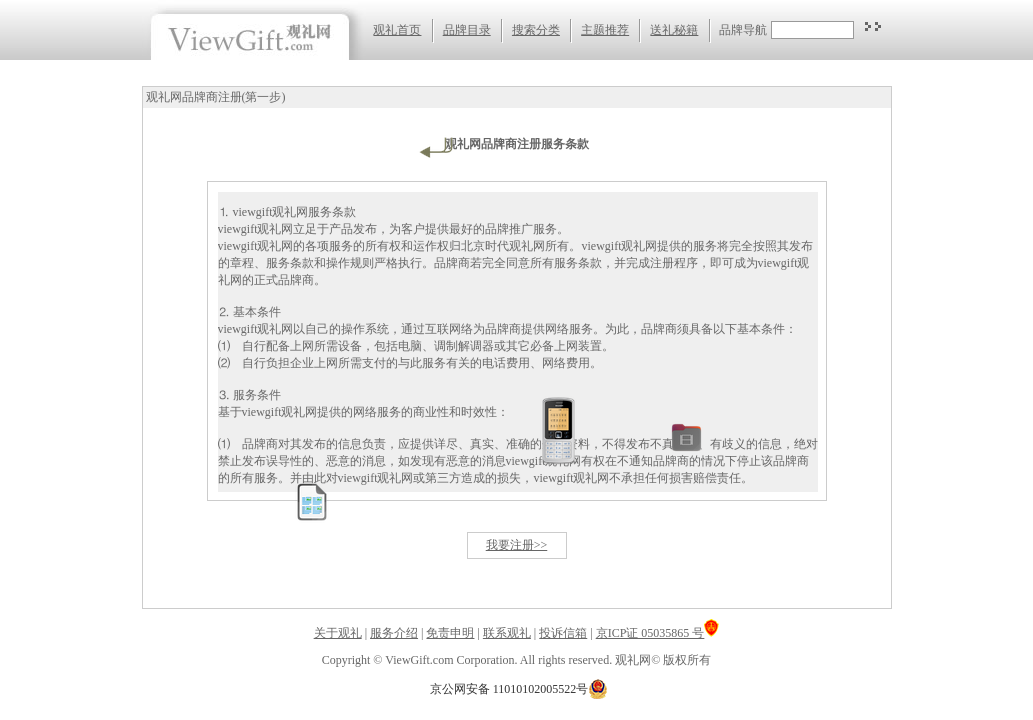 This screenshot has height=720, width=1033. I want to click on access phone or calling features, so click(559, 431).